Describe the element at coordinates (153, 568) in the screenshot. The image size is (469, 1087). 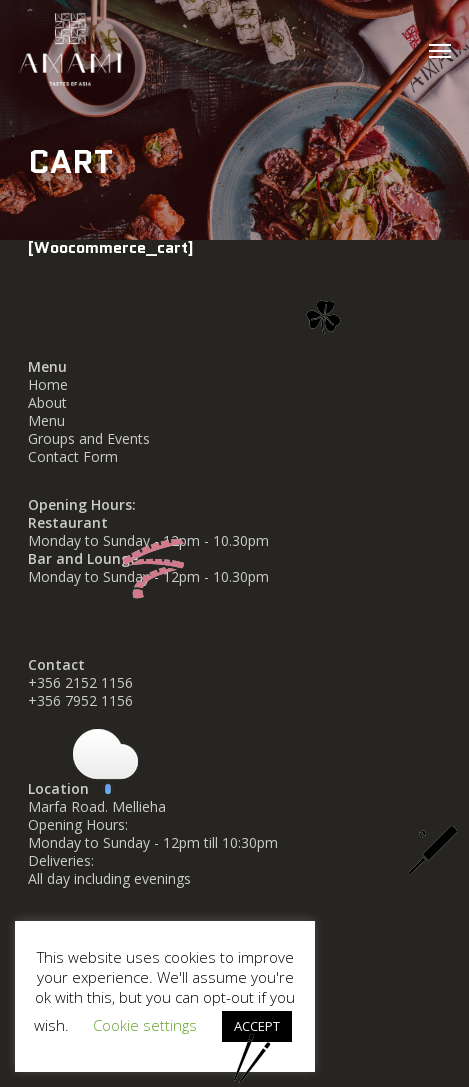
I see `access measurement or dimension tools` at that location.